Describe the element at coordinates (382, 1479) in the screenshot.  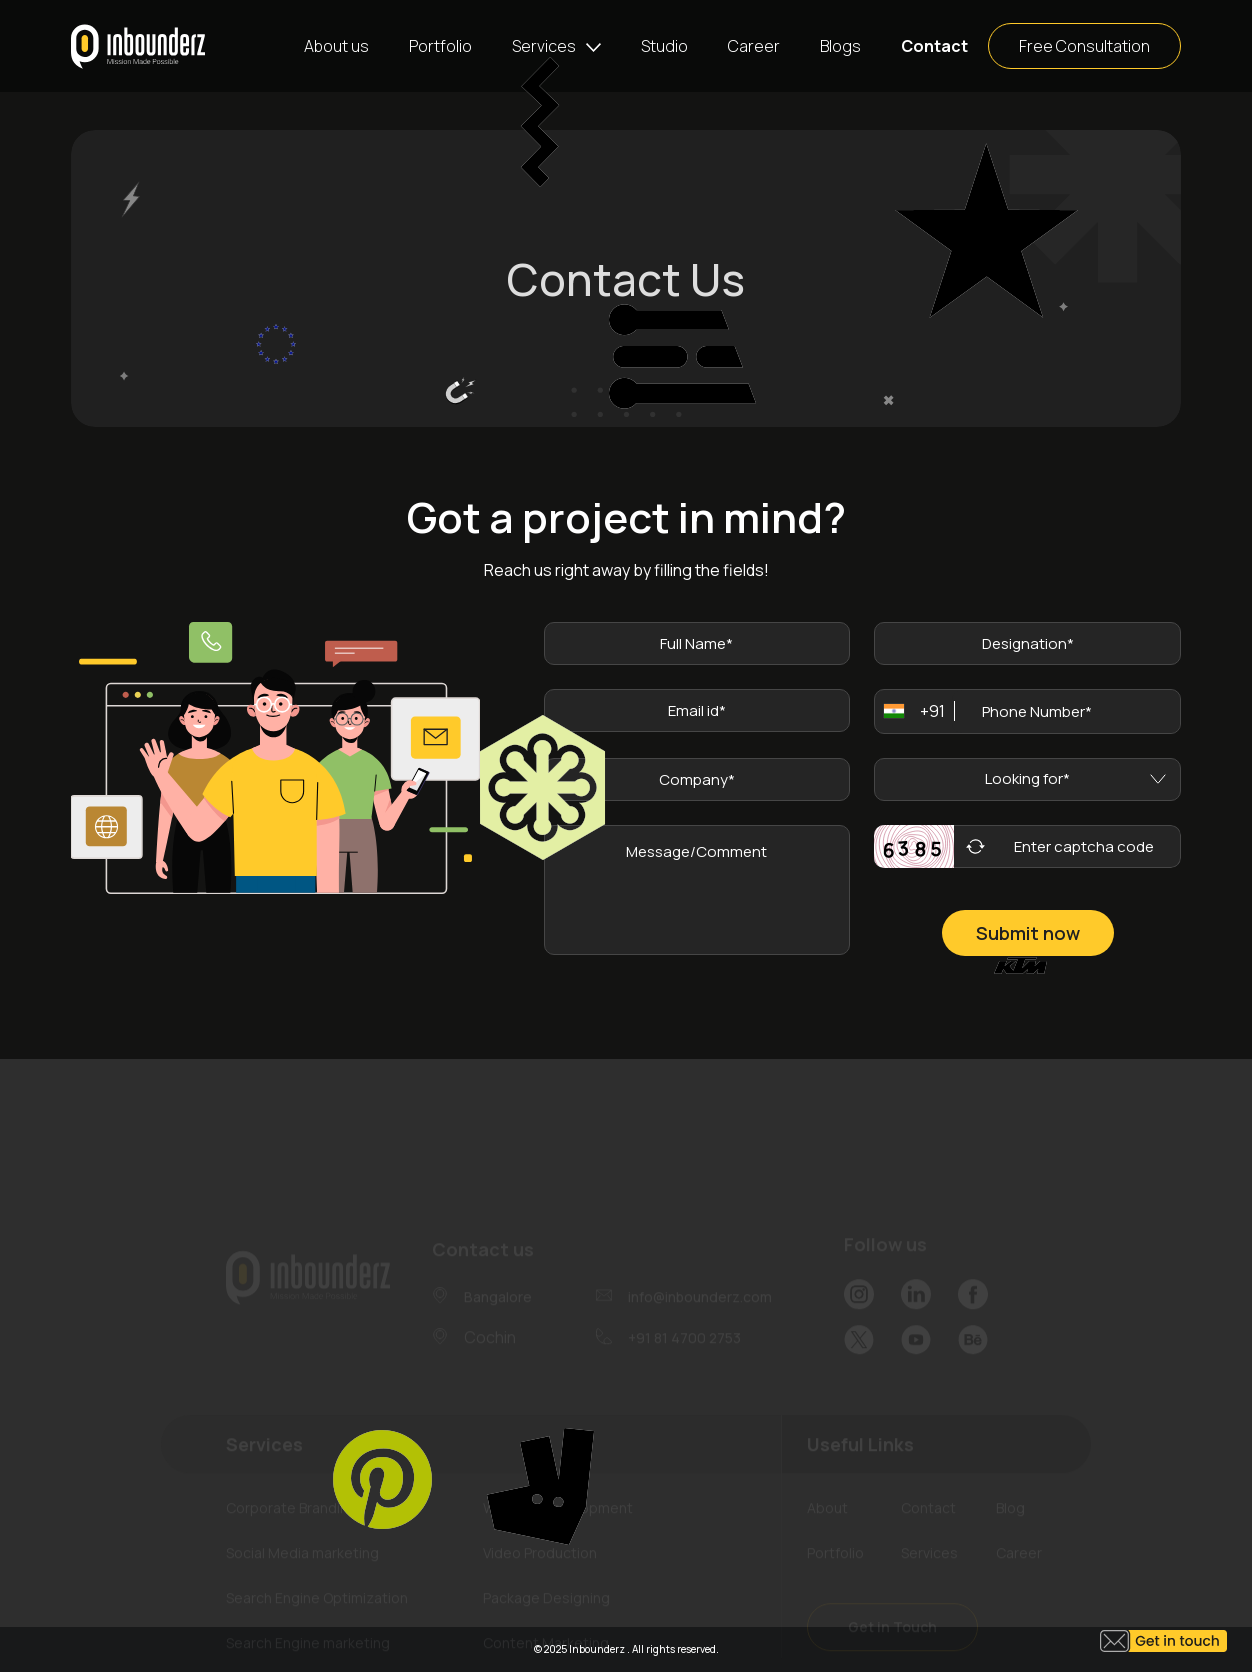
I see `open Pinterest app` at that location.